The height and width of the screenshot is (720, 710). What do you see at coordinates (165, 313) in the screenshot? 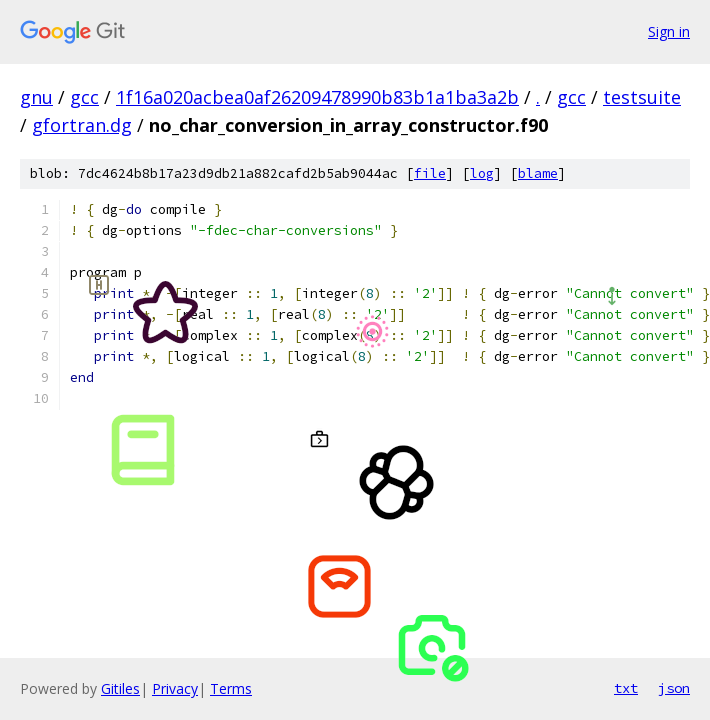
I see `add item to favorites` at bounding box center [165, 313].